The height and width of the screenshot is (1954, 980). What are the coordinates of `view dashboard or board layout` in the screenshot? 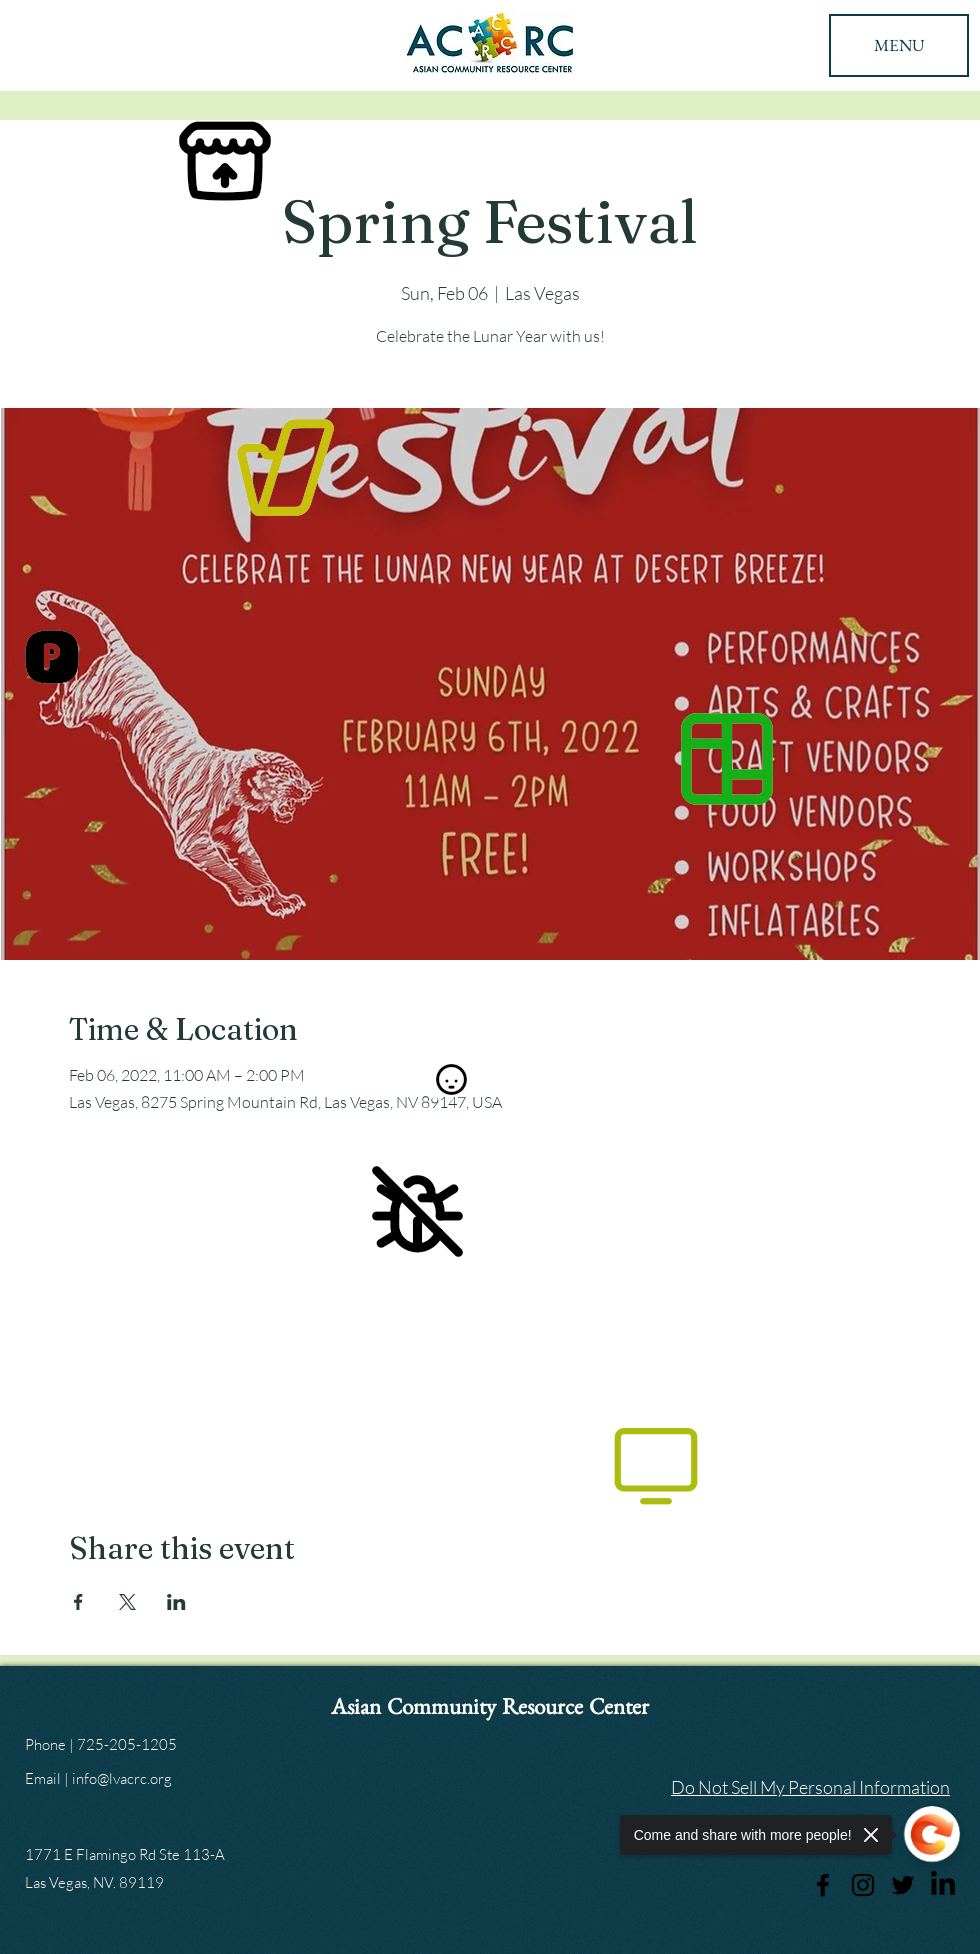 It's located at (727, 759).